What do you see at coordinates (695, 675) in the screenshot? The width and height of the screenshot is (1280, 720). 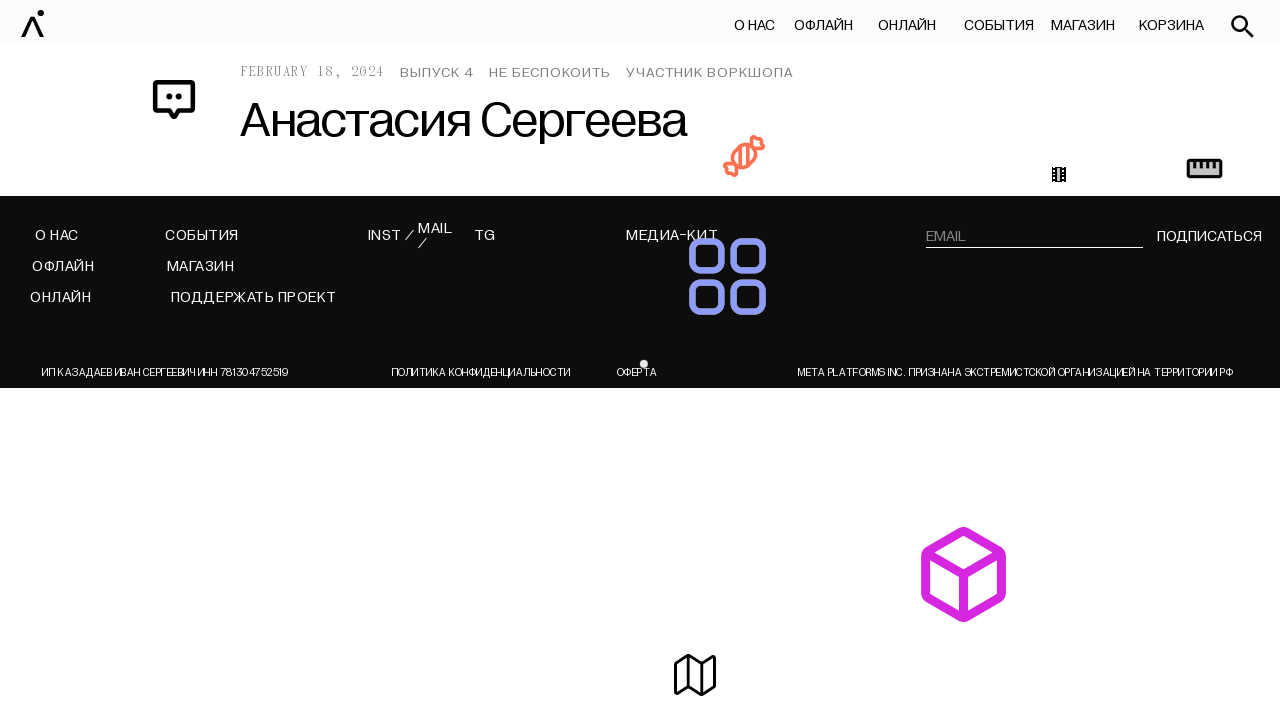 I see `view map` at bounding box center [695, 675].